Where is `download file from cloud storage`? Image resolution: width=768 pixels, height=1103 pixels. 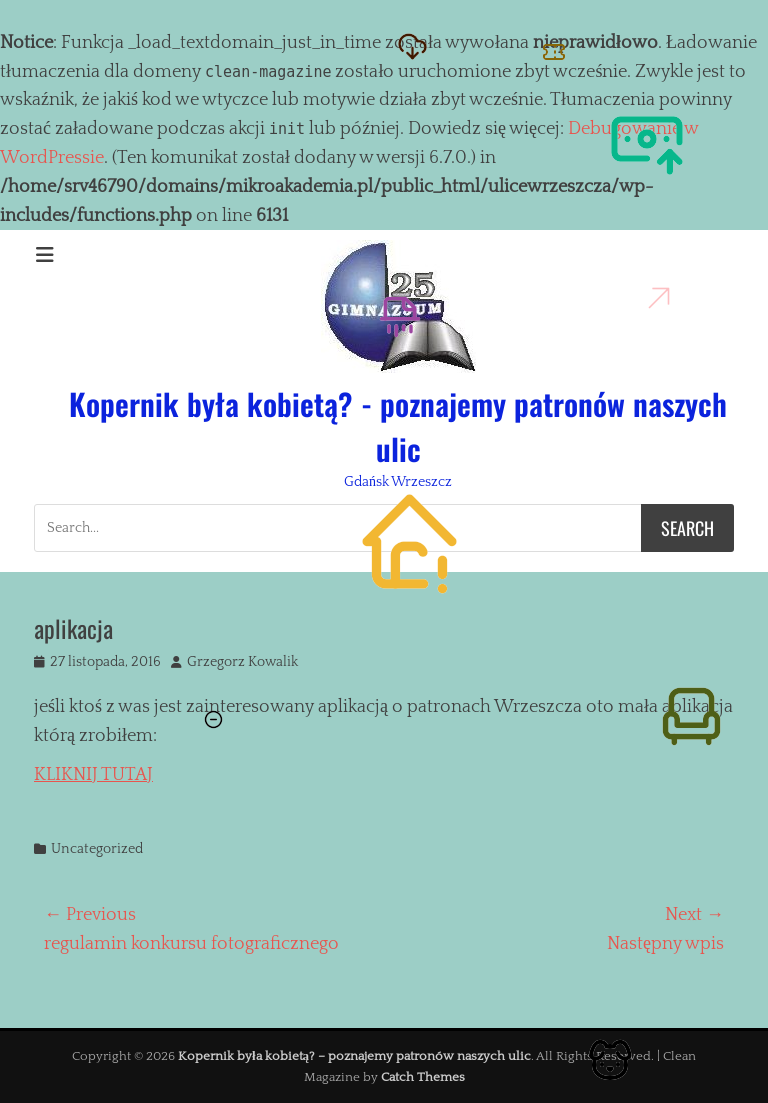
download file from cloud storage is located at coordinates (412, 46).